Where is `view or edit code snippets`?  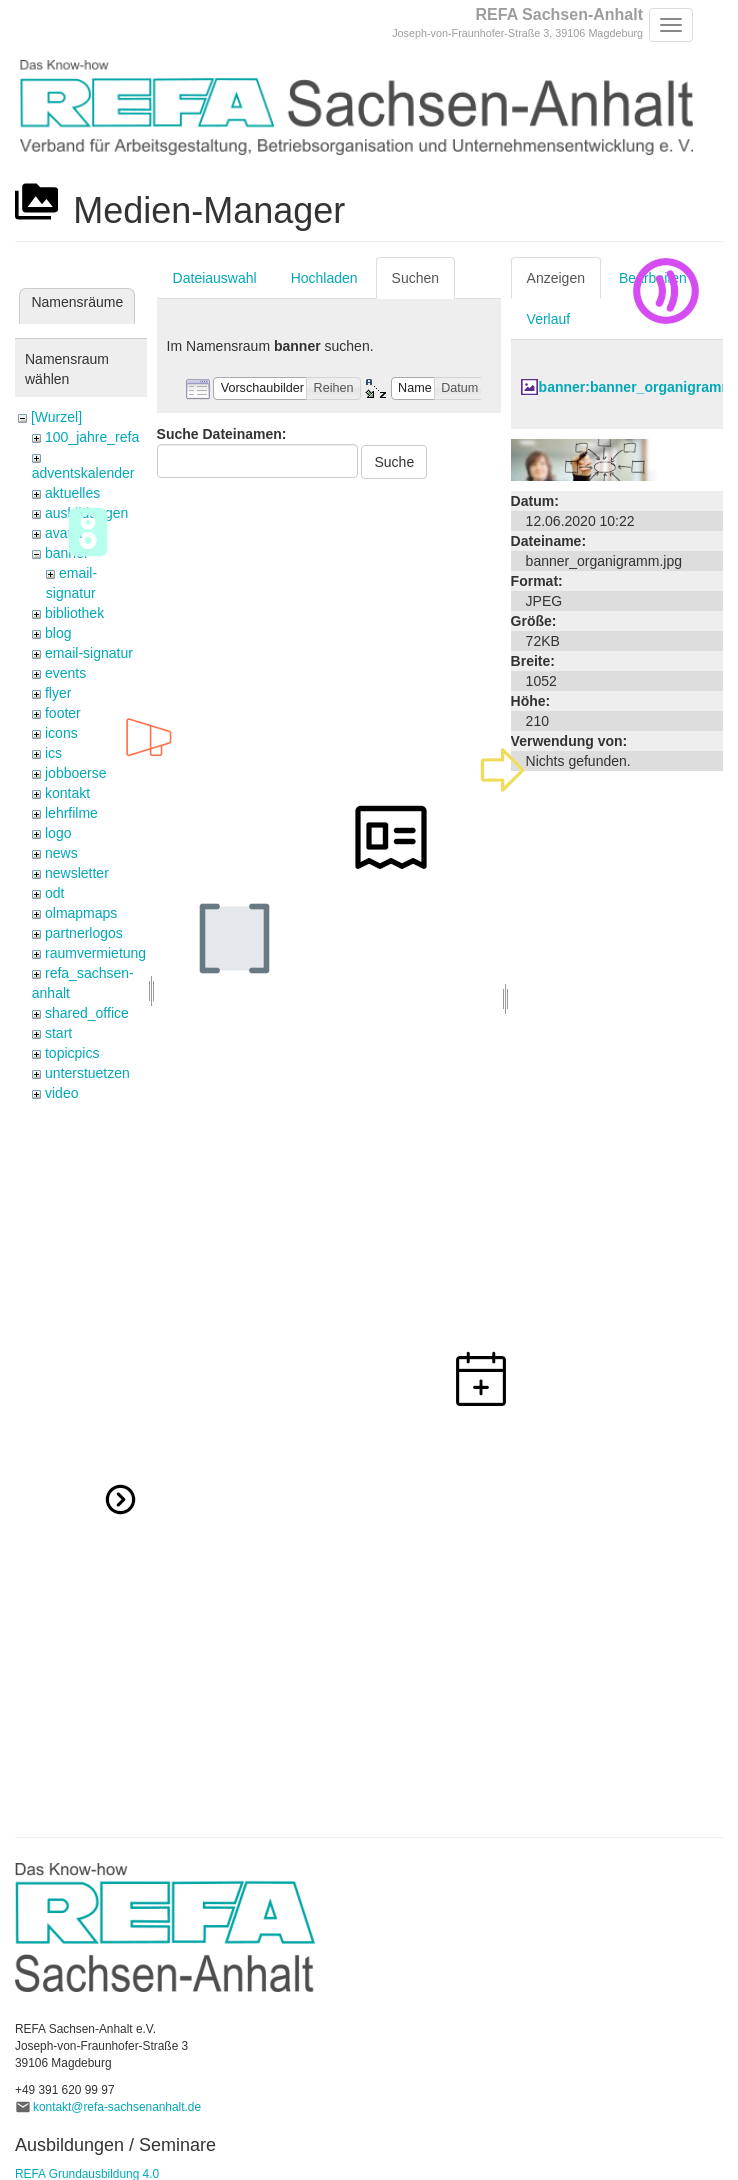 view or edit code snippets is located at coordinates (234, 938).